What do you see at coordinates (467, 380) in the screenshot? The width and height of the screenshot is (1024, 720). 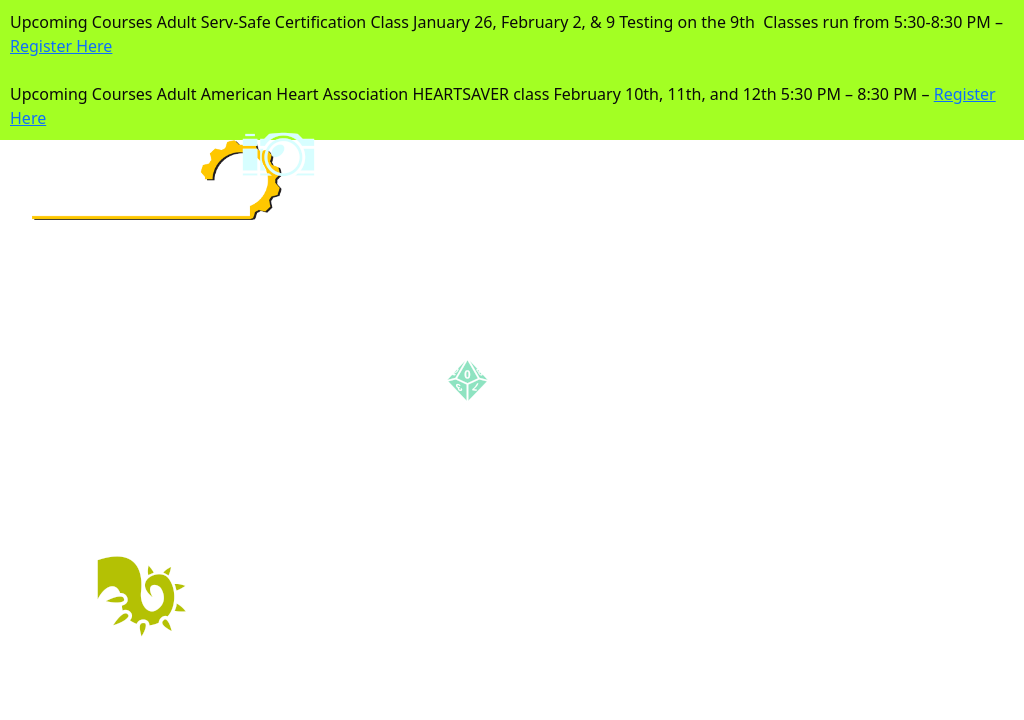 I see `select a 10-sided die for rolling` at bounding box center [467, 380].